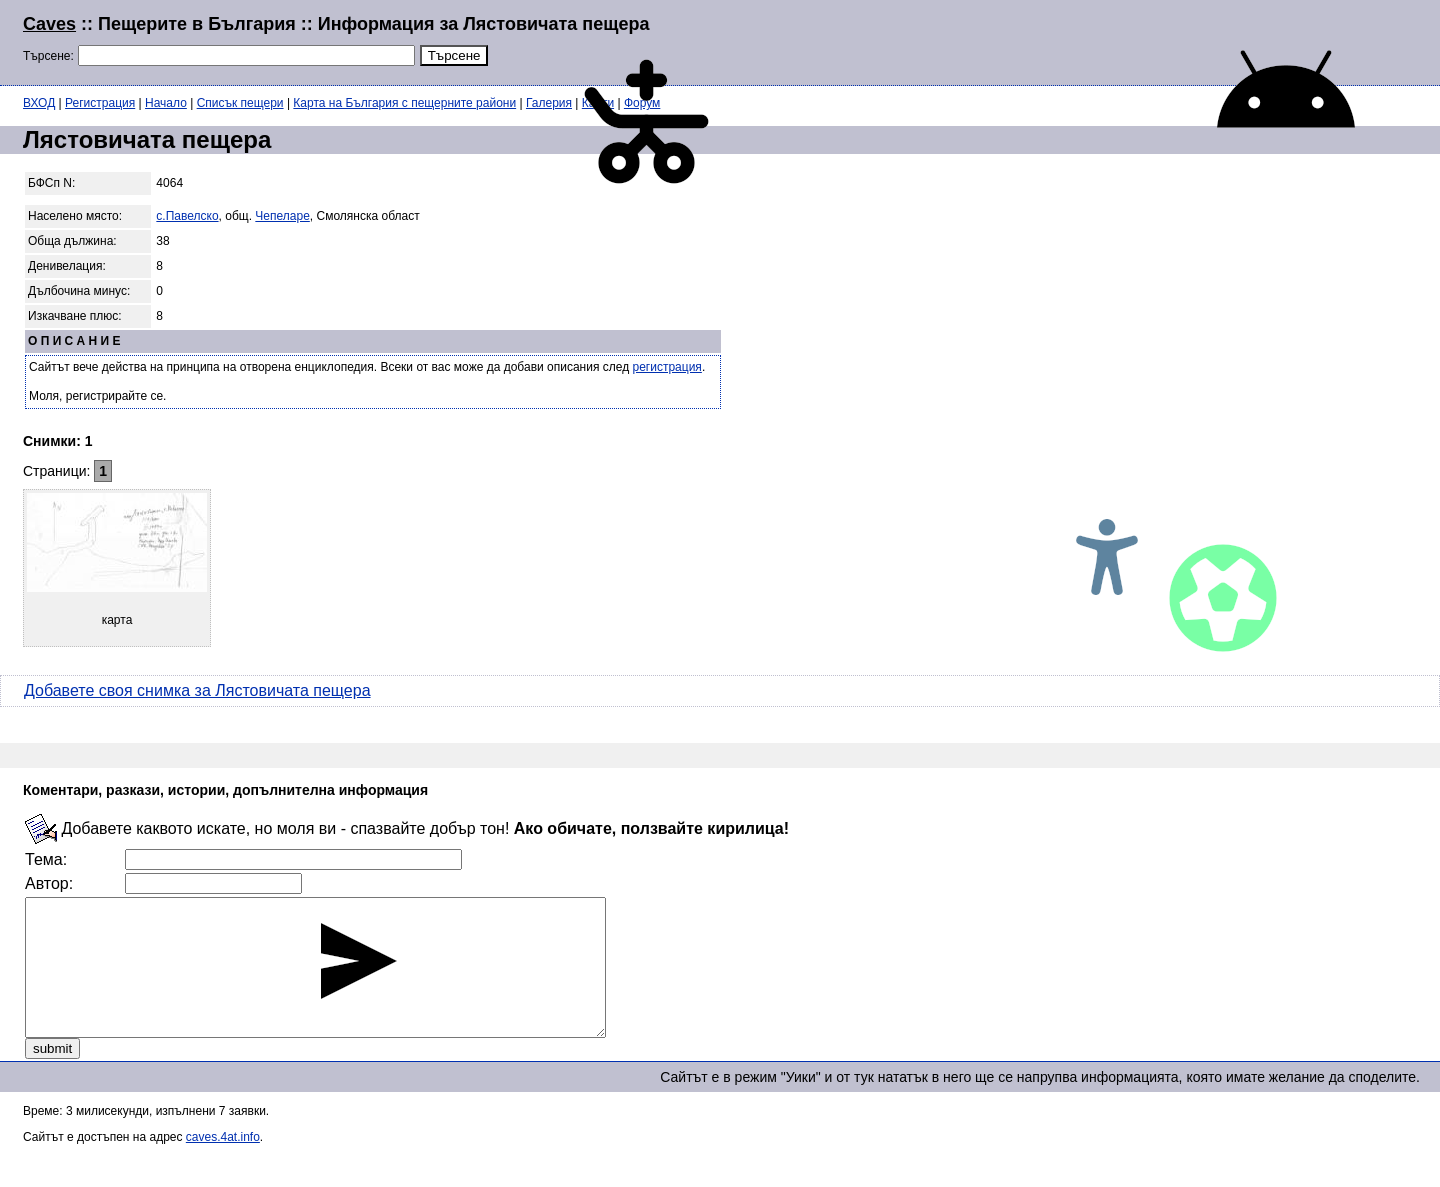  I want to click on access accessibility settings, so click(1107, 557).